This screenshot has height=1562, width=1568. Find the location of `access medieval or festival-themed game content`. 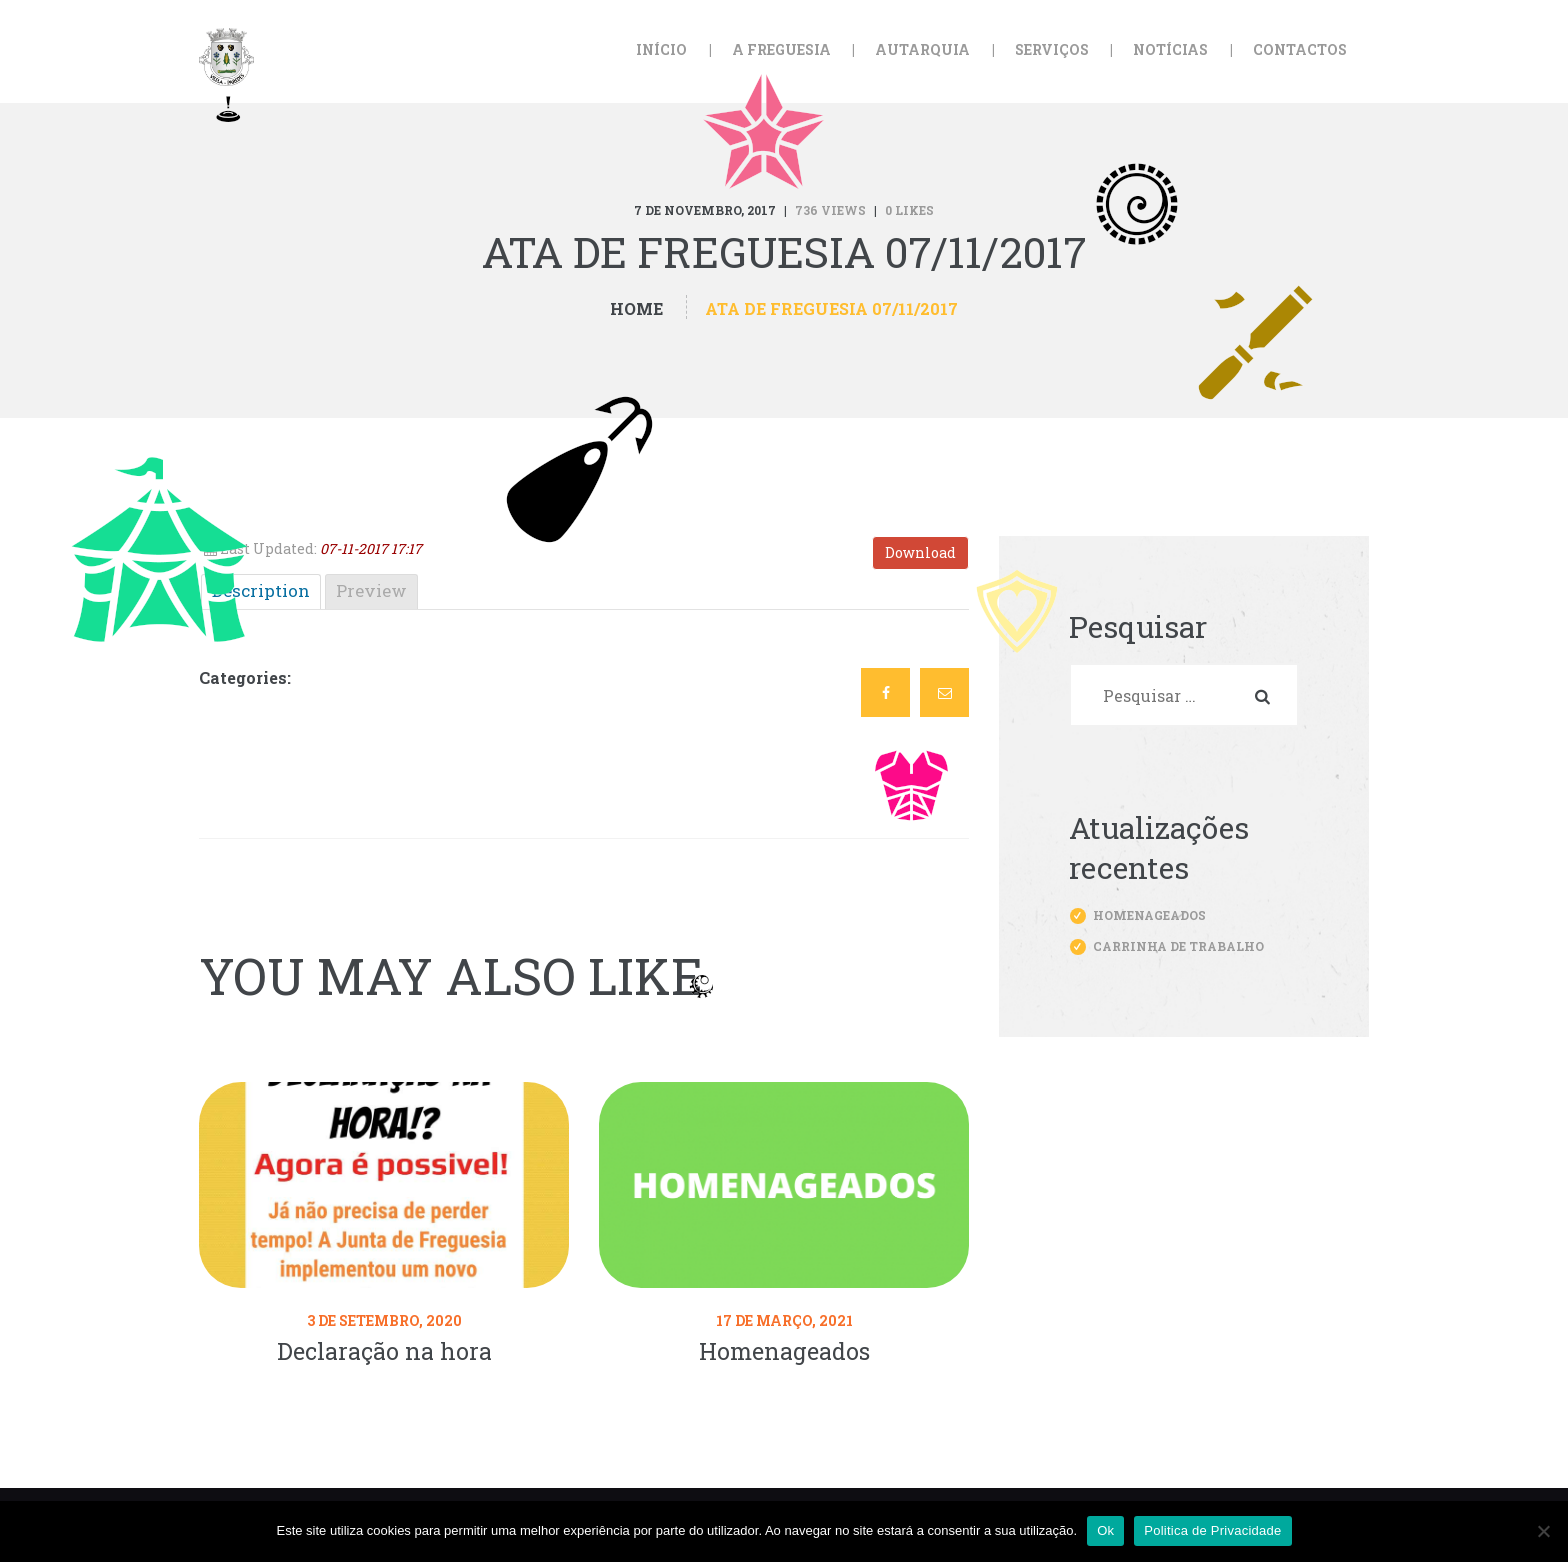

access medieval or festival-themed game content is located at coordinates (159, 549).